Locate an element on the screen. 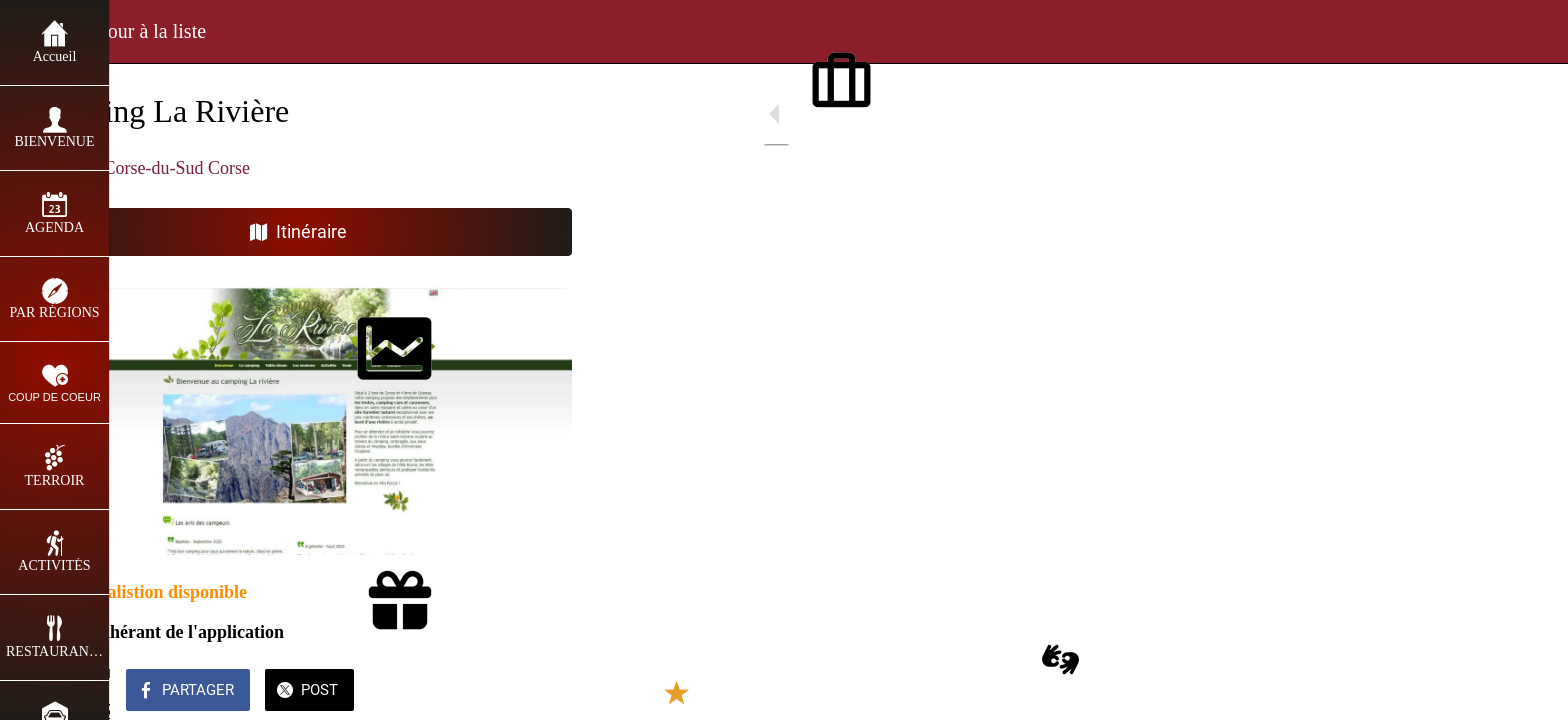 This screenshot has height=720, width=1568. view or redeem a gift is located at coordinates (400, 602).